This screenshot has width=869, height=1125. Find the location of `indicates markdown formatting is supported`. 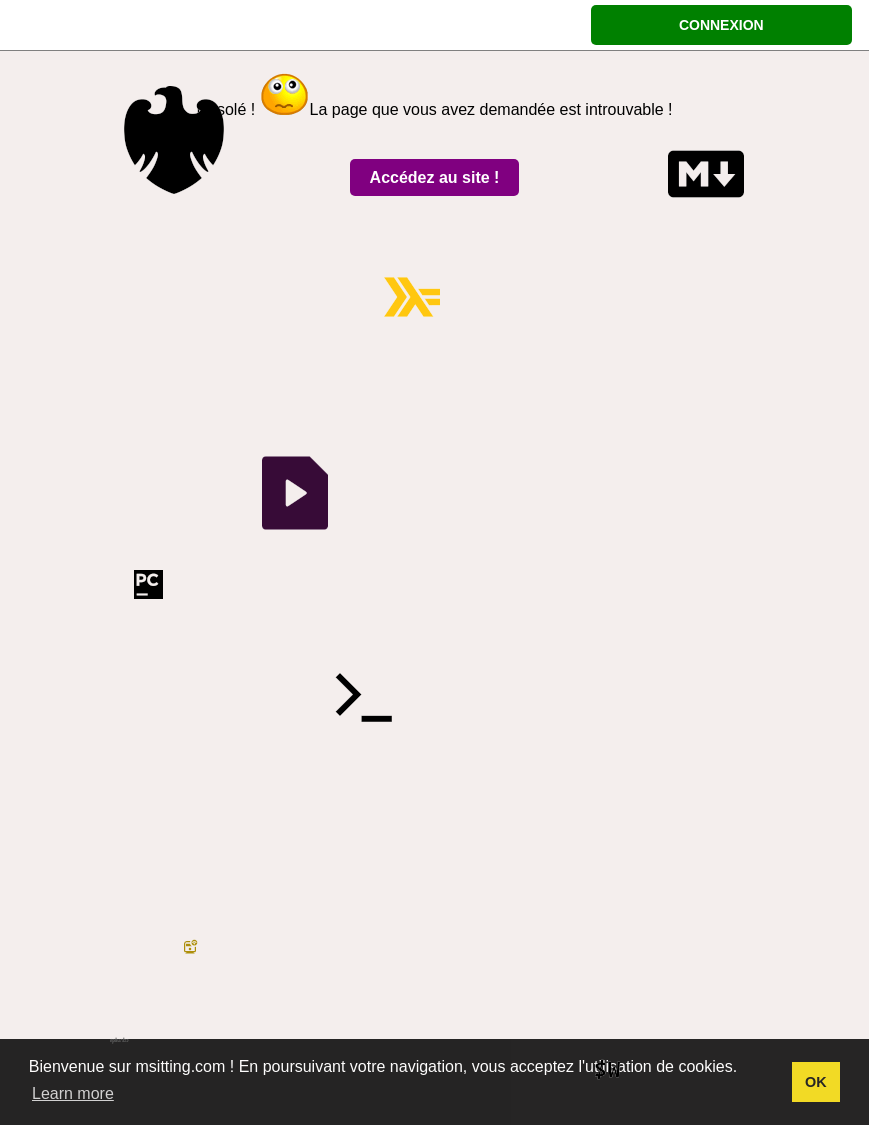

indicates markdown formatting is supported is located at coordinates (706, 174).